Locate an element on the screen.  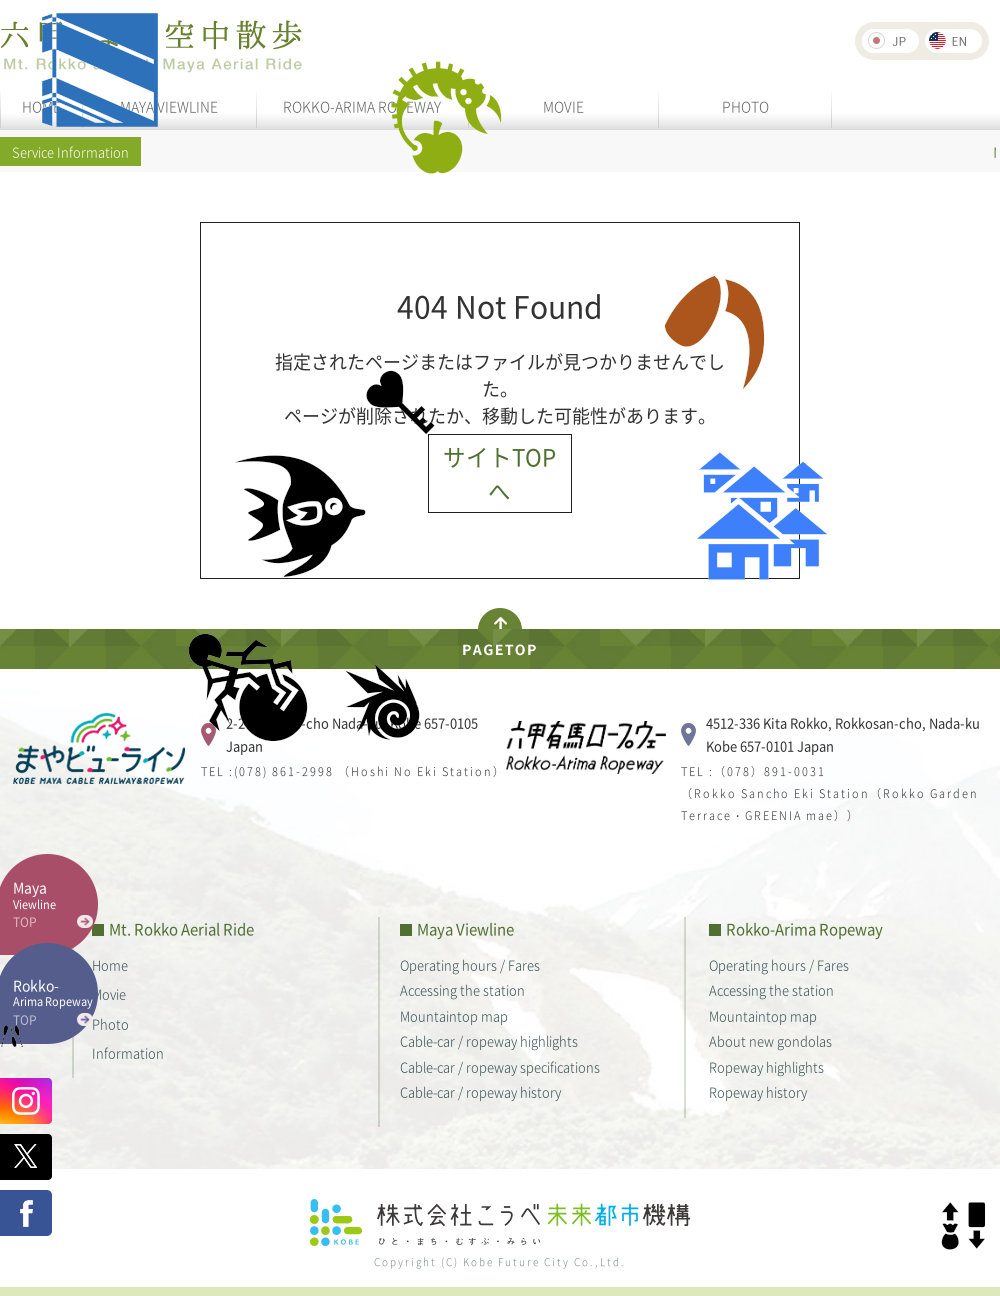
indicates armor or defensive equipment is located at coordinates (99, 70).